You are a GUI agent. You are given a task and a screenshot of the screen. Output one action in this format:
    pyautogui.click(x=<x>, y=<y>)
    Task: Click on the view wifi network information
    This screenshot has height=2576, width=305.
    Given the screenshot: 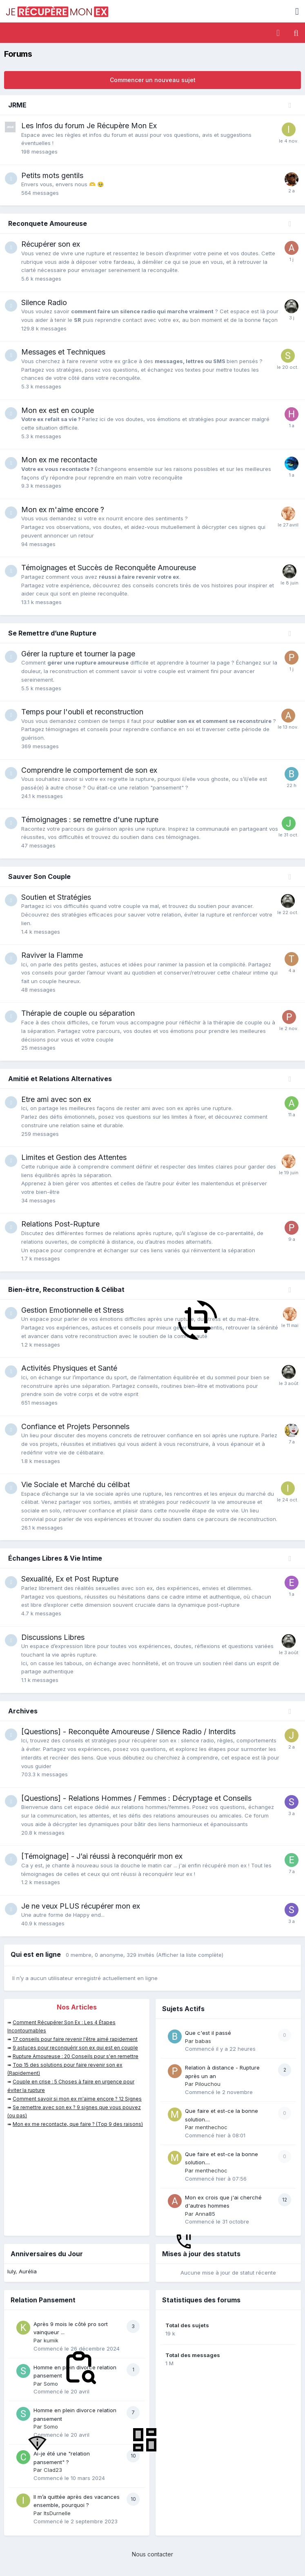 What is the action you would take?
    pyautogui.click(x=37, y=2443)
    